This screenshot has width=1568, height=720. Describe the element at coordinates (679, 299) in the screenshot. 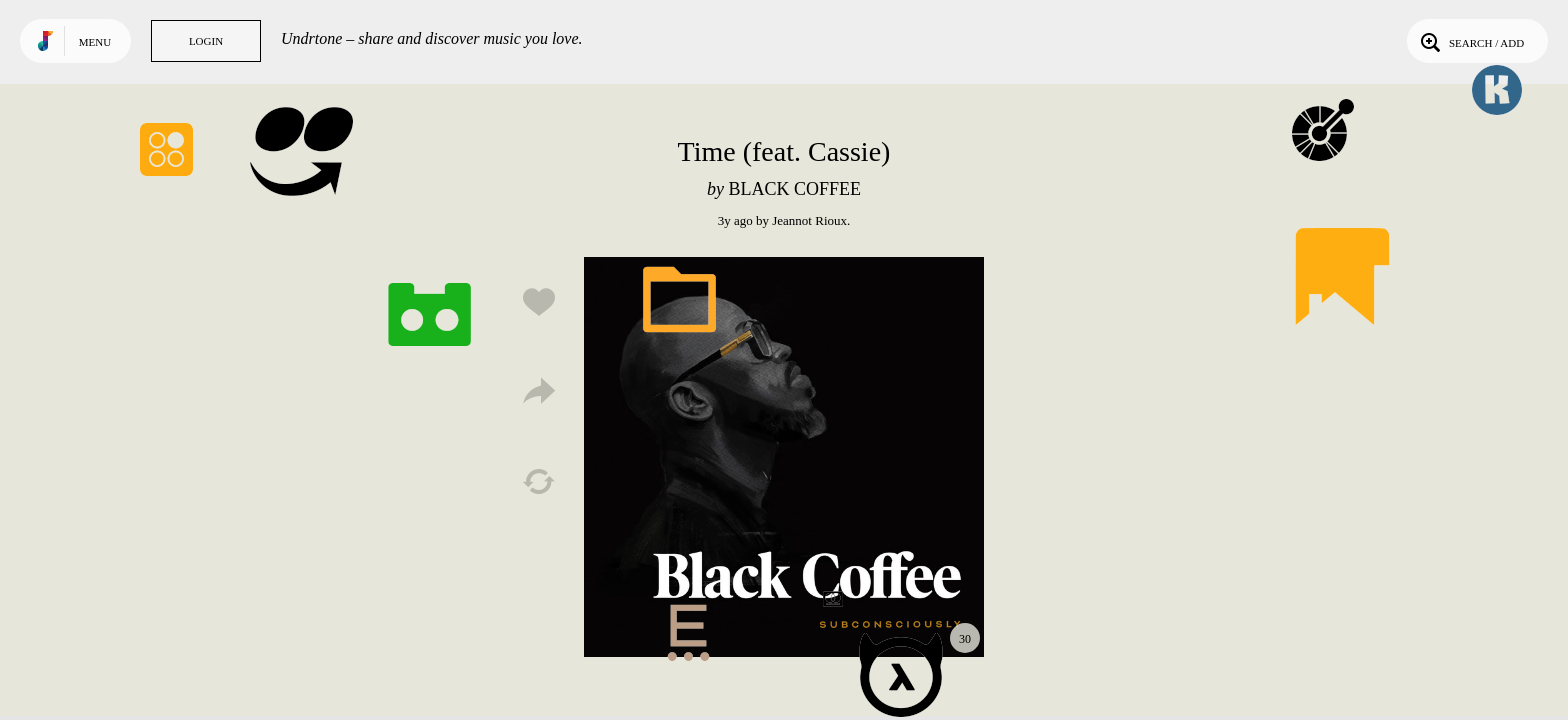

I see `open folder to view files` at that location.